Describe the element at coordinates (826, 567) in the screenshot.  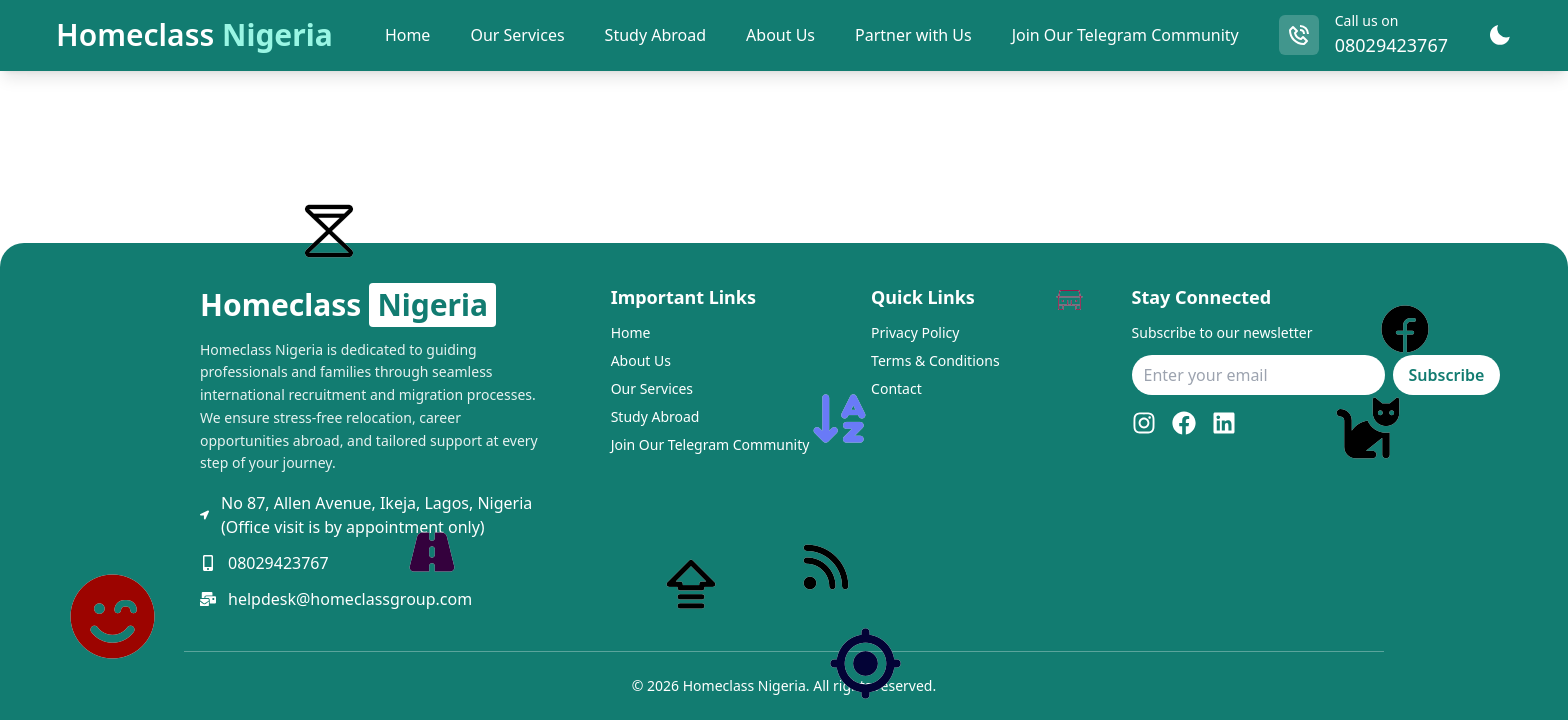
I see `subscribe to RSS feed` at that location.